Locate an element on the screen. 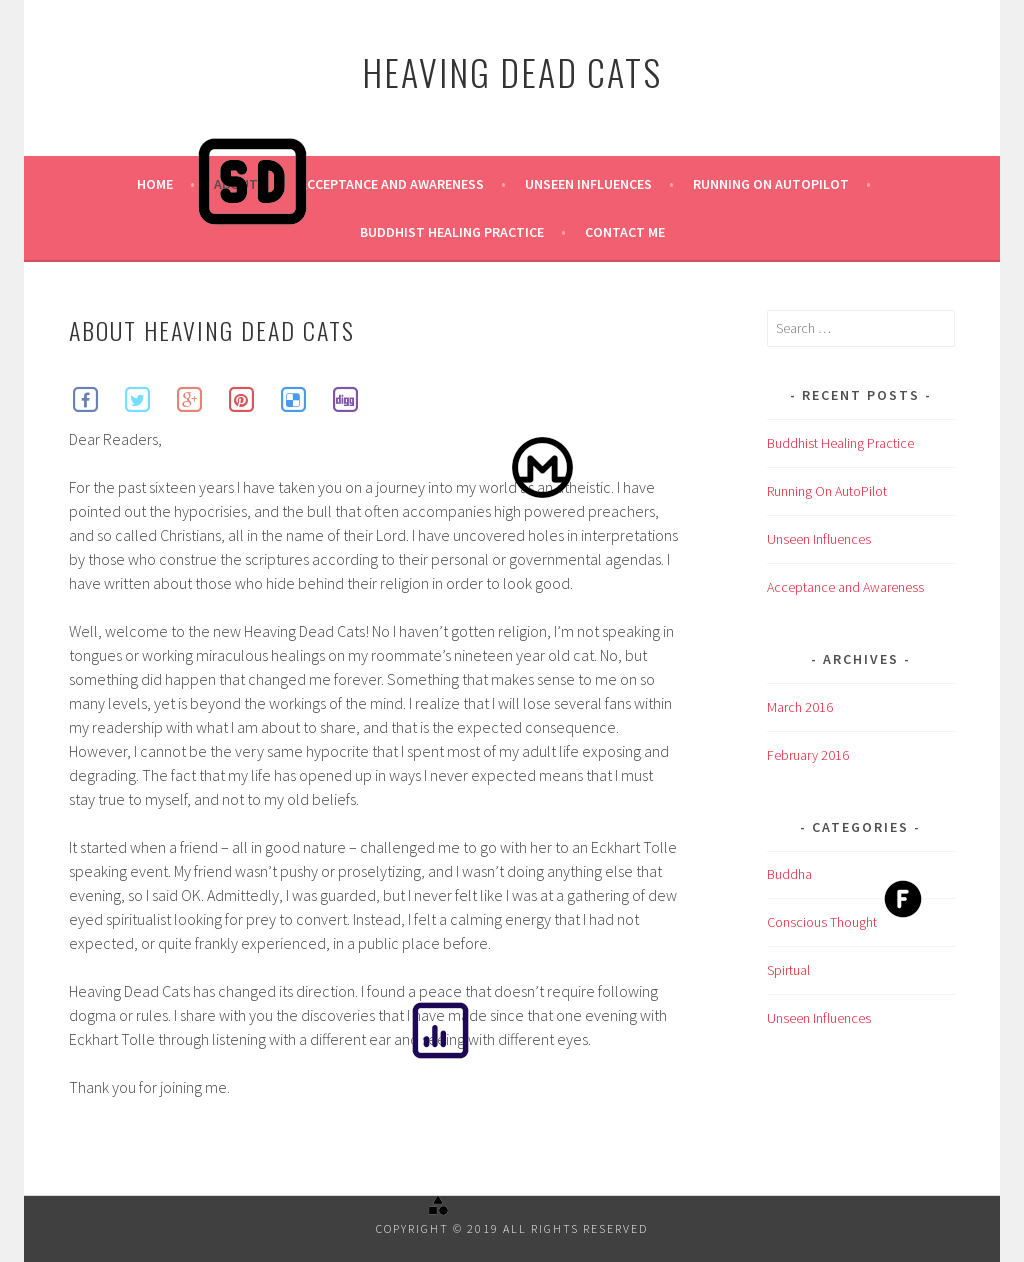 This screenshot has height=1262, width=1024. facebook app or social media shortcut is located at coordinates (903, 899).